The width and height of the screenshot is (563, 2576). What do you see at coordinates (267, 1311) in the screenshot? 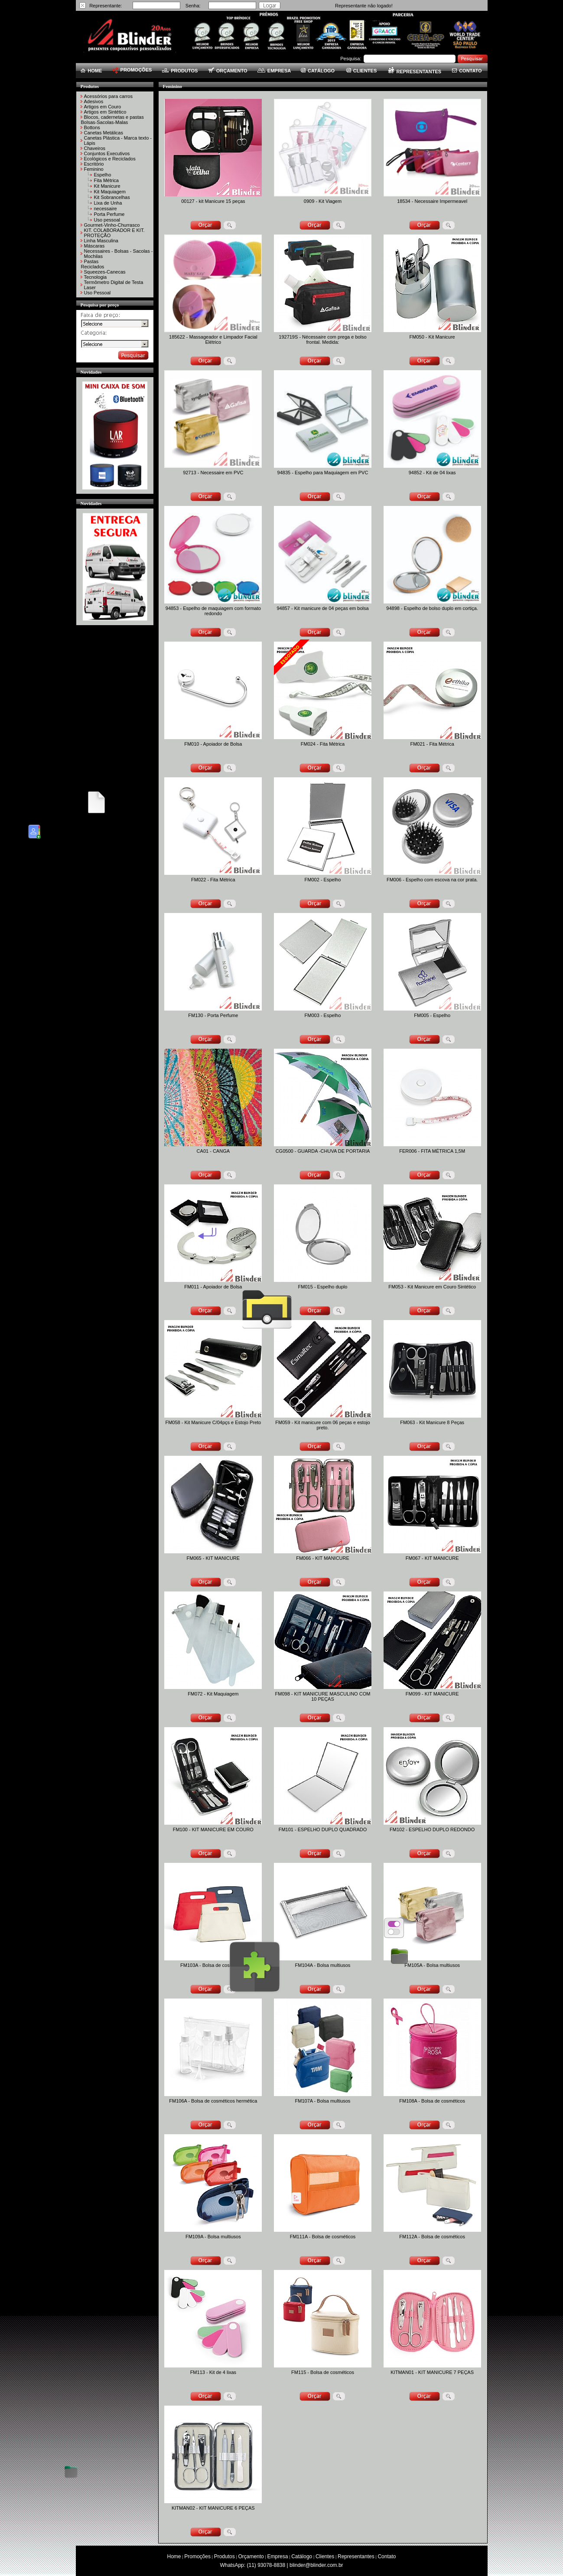
I see `folder for pokémon ultra ball collection or game assets` at bounding box center [267, 1311].